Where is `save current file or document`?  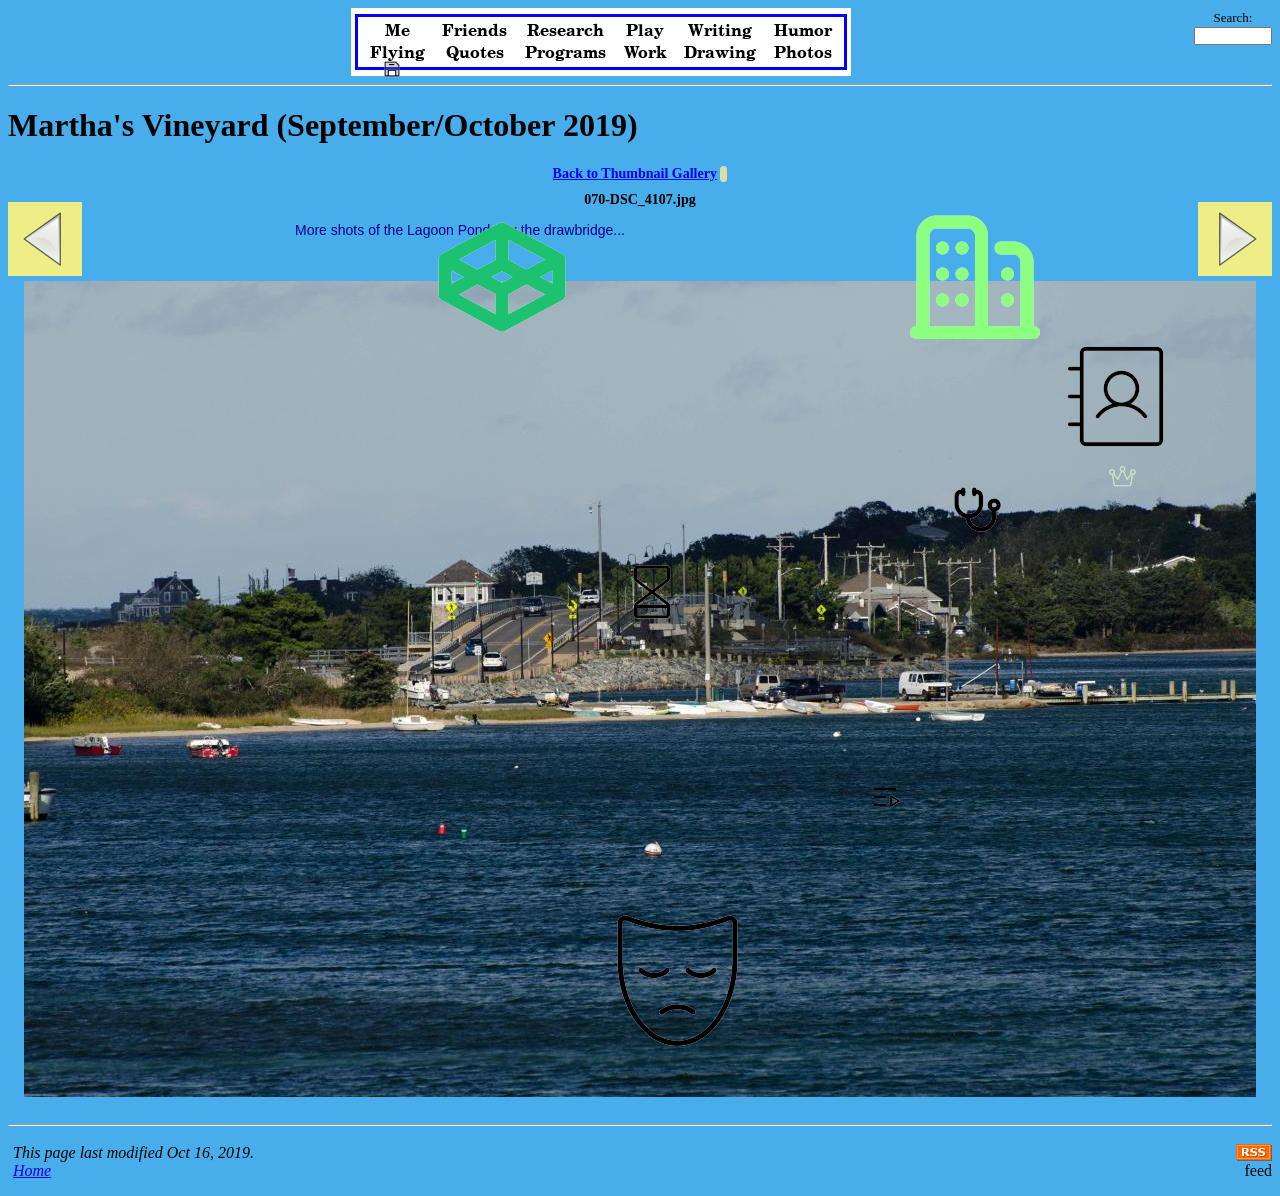
save current file or document is located at coordinates (392, 69).